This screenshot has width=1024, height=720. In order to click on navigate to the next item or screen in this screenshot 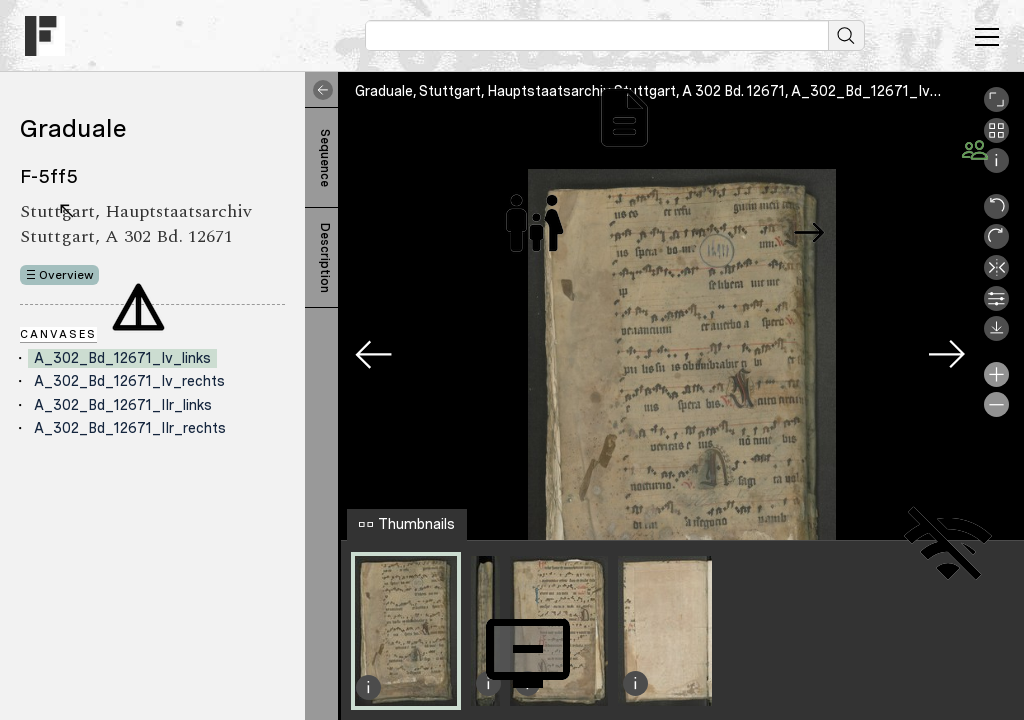, I will do `click(809, 232)`.